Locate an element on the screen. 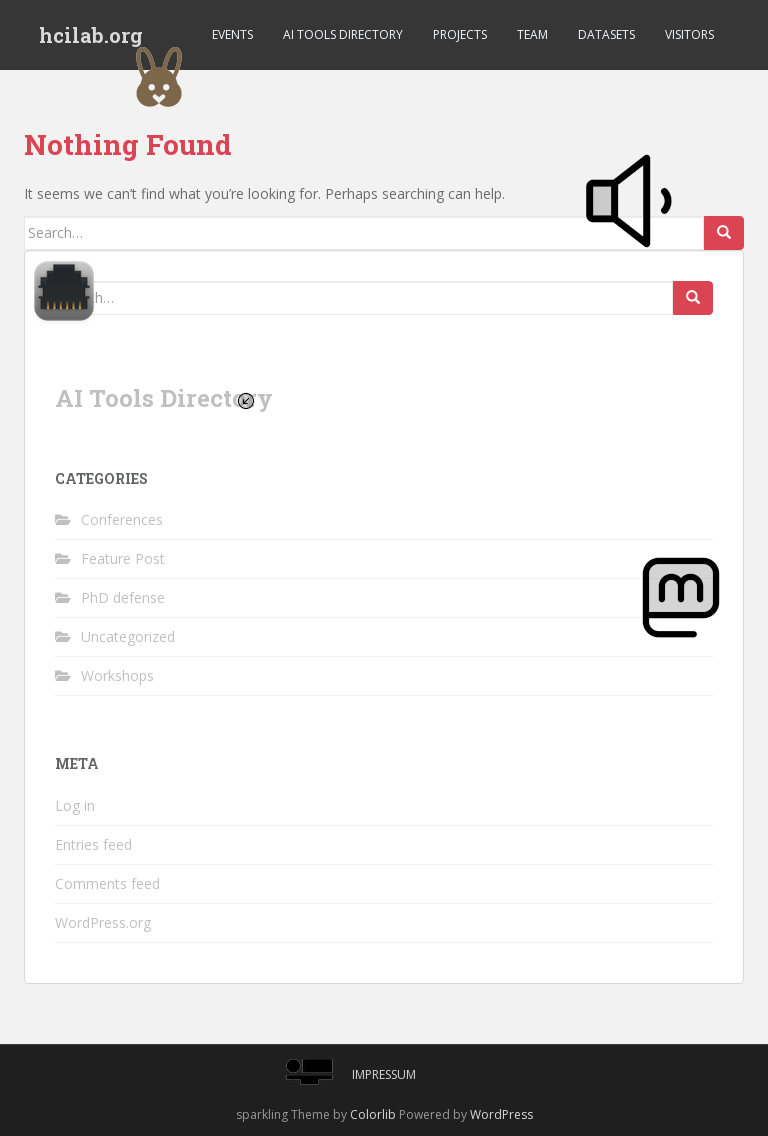 The height and width of the screenshot is (1136, 768). access pet or animal-related features is located at coordinates (159, 78).